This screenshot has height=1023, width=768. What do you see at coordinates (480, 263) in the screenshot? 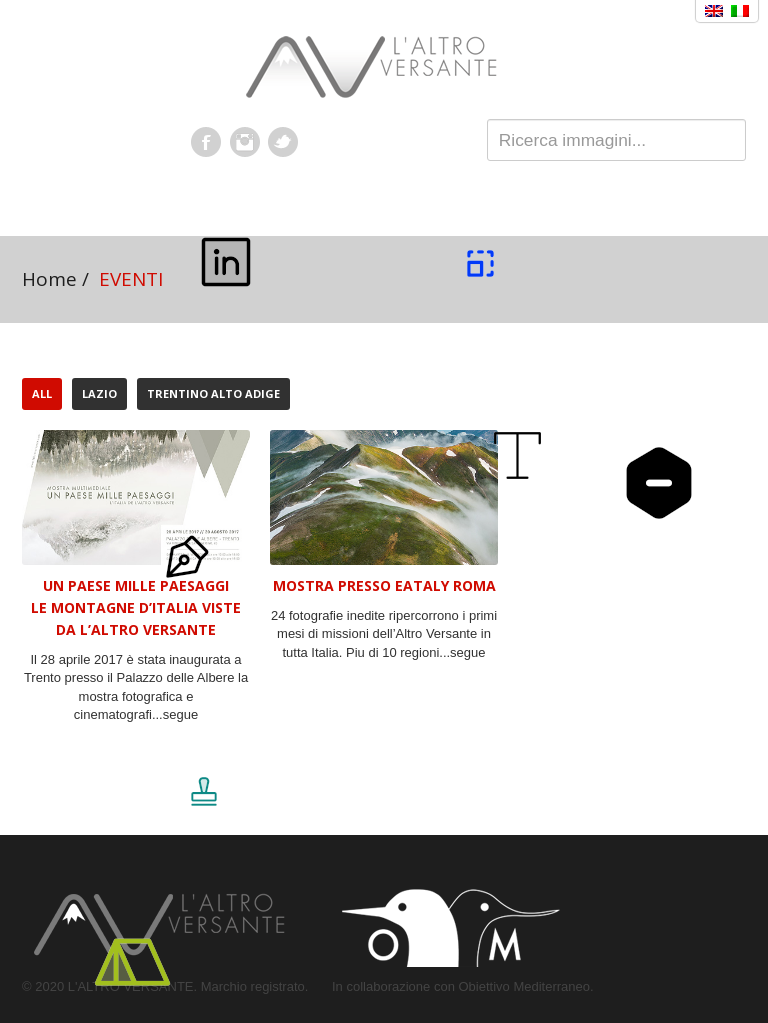
I see `resize an element or window` at bounding box center [480, 263].